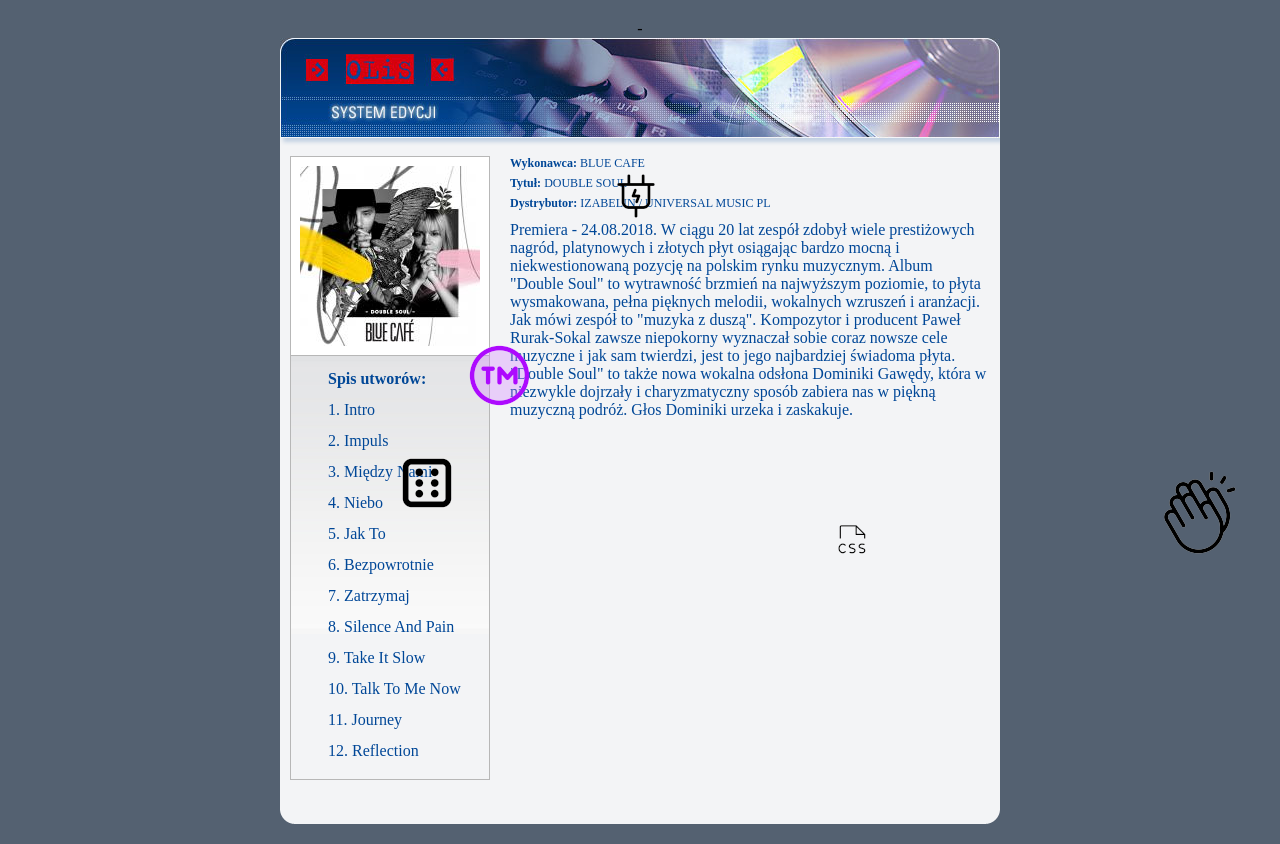 The width and height of the screenshot is (1280, 844). Describe the element at coordinates (427, 483) in the screenshot. I see `randomize or shuffle content` at that location.